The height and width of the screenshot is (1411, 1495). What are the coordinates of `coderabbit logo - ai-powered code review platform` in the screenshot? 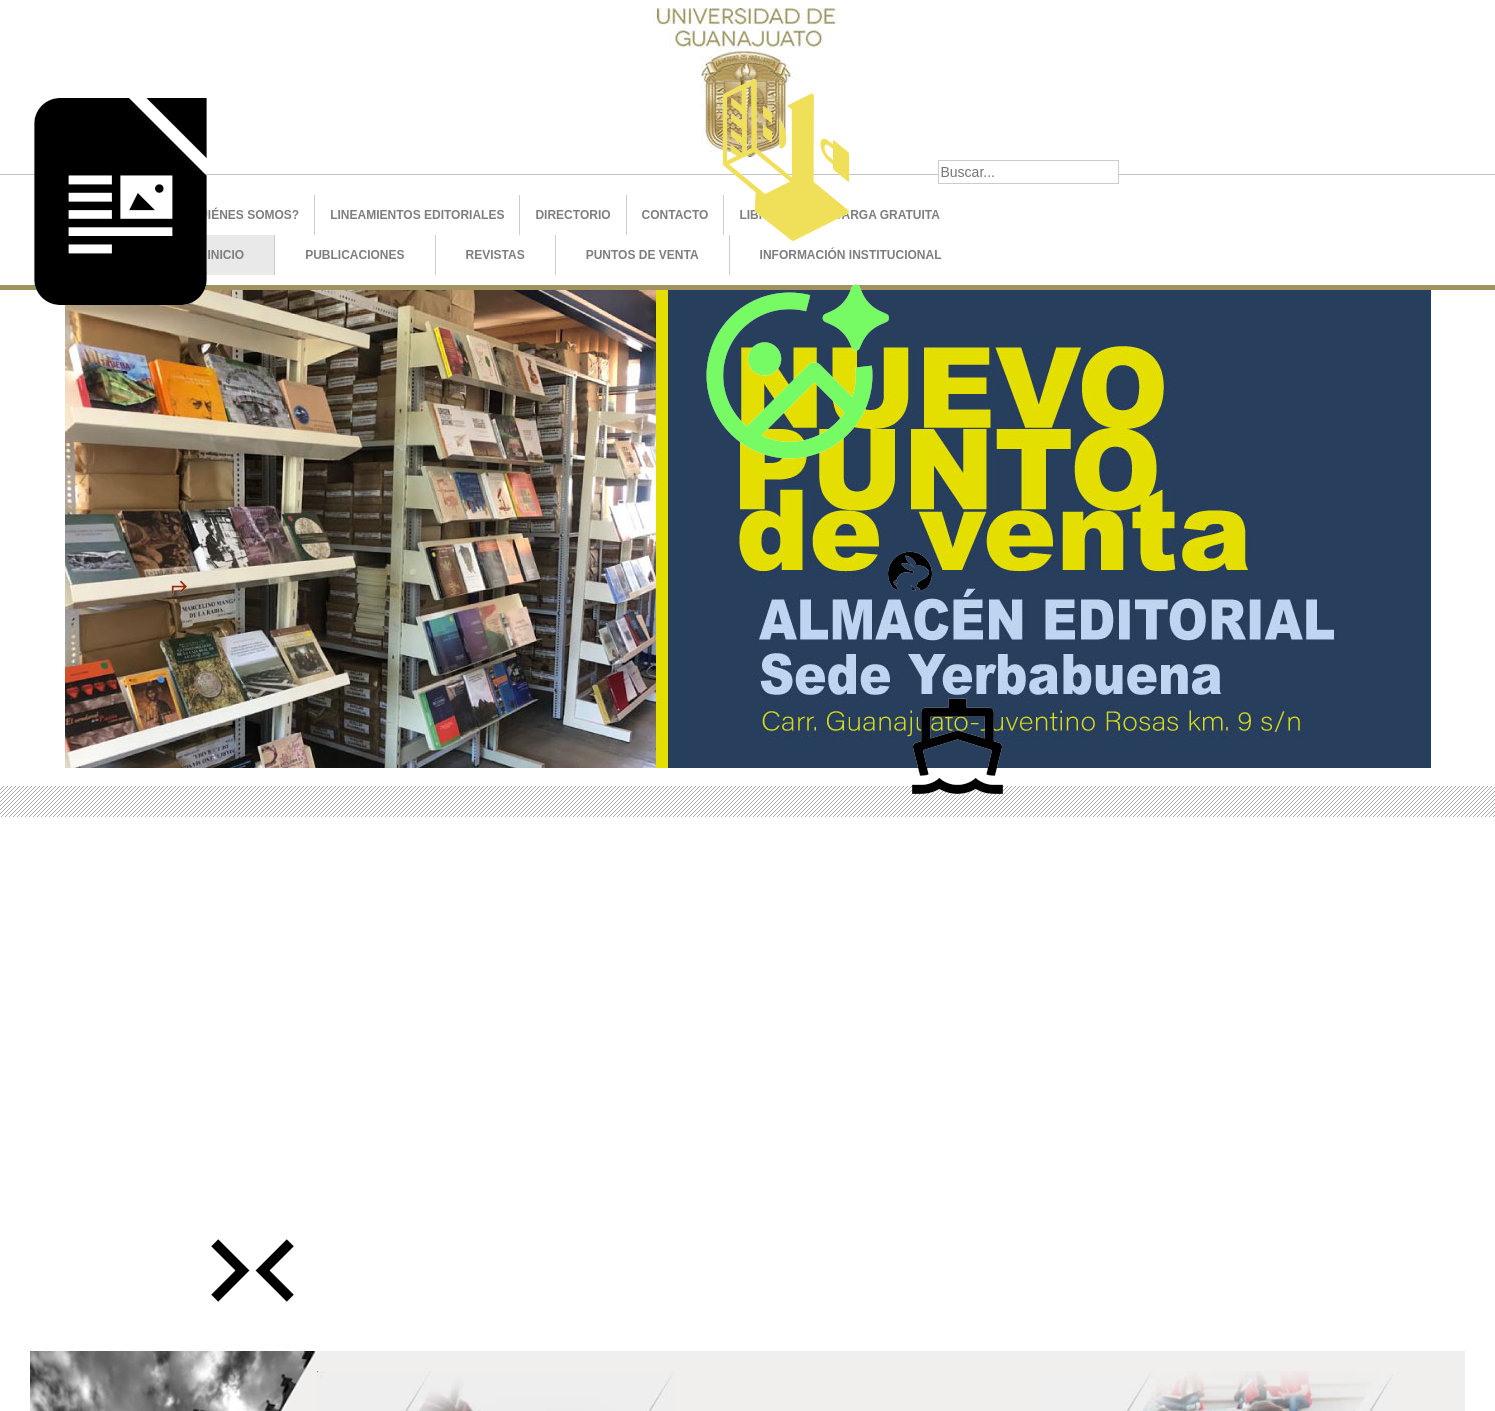 It's located at (910, 571).